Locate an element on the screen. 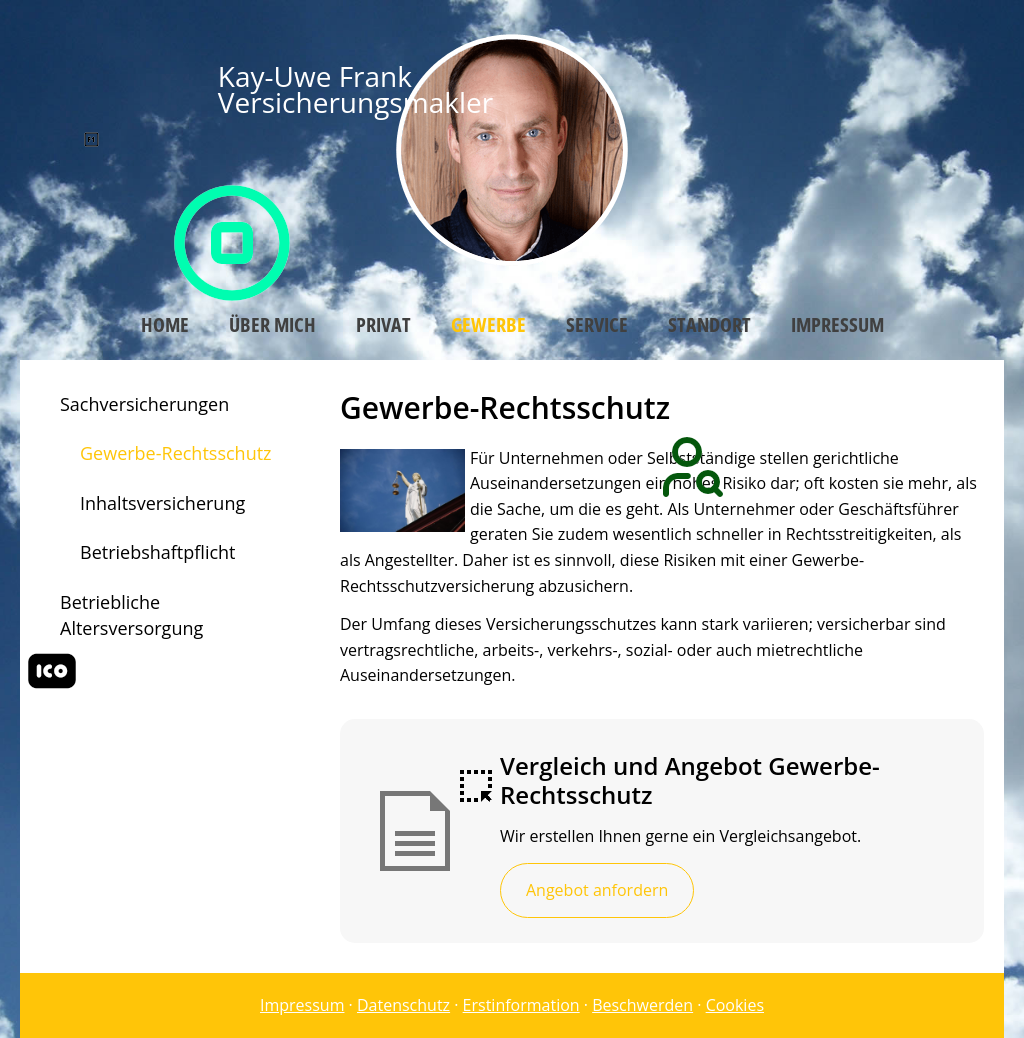  stop playback or recording is located at coordinates (232, 243).